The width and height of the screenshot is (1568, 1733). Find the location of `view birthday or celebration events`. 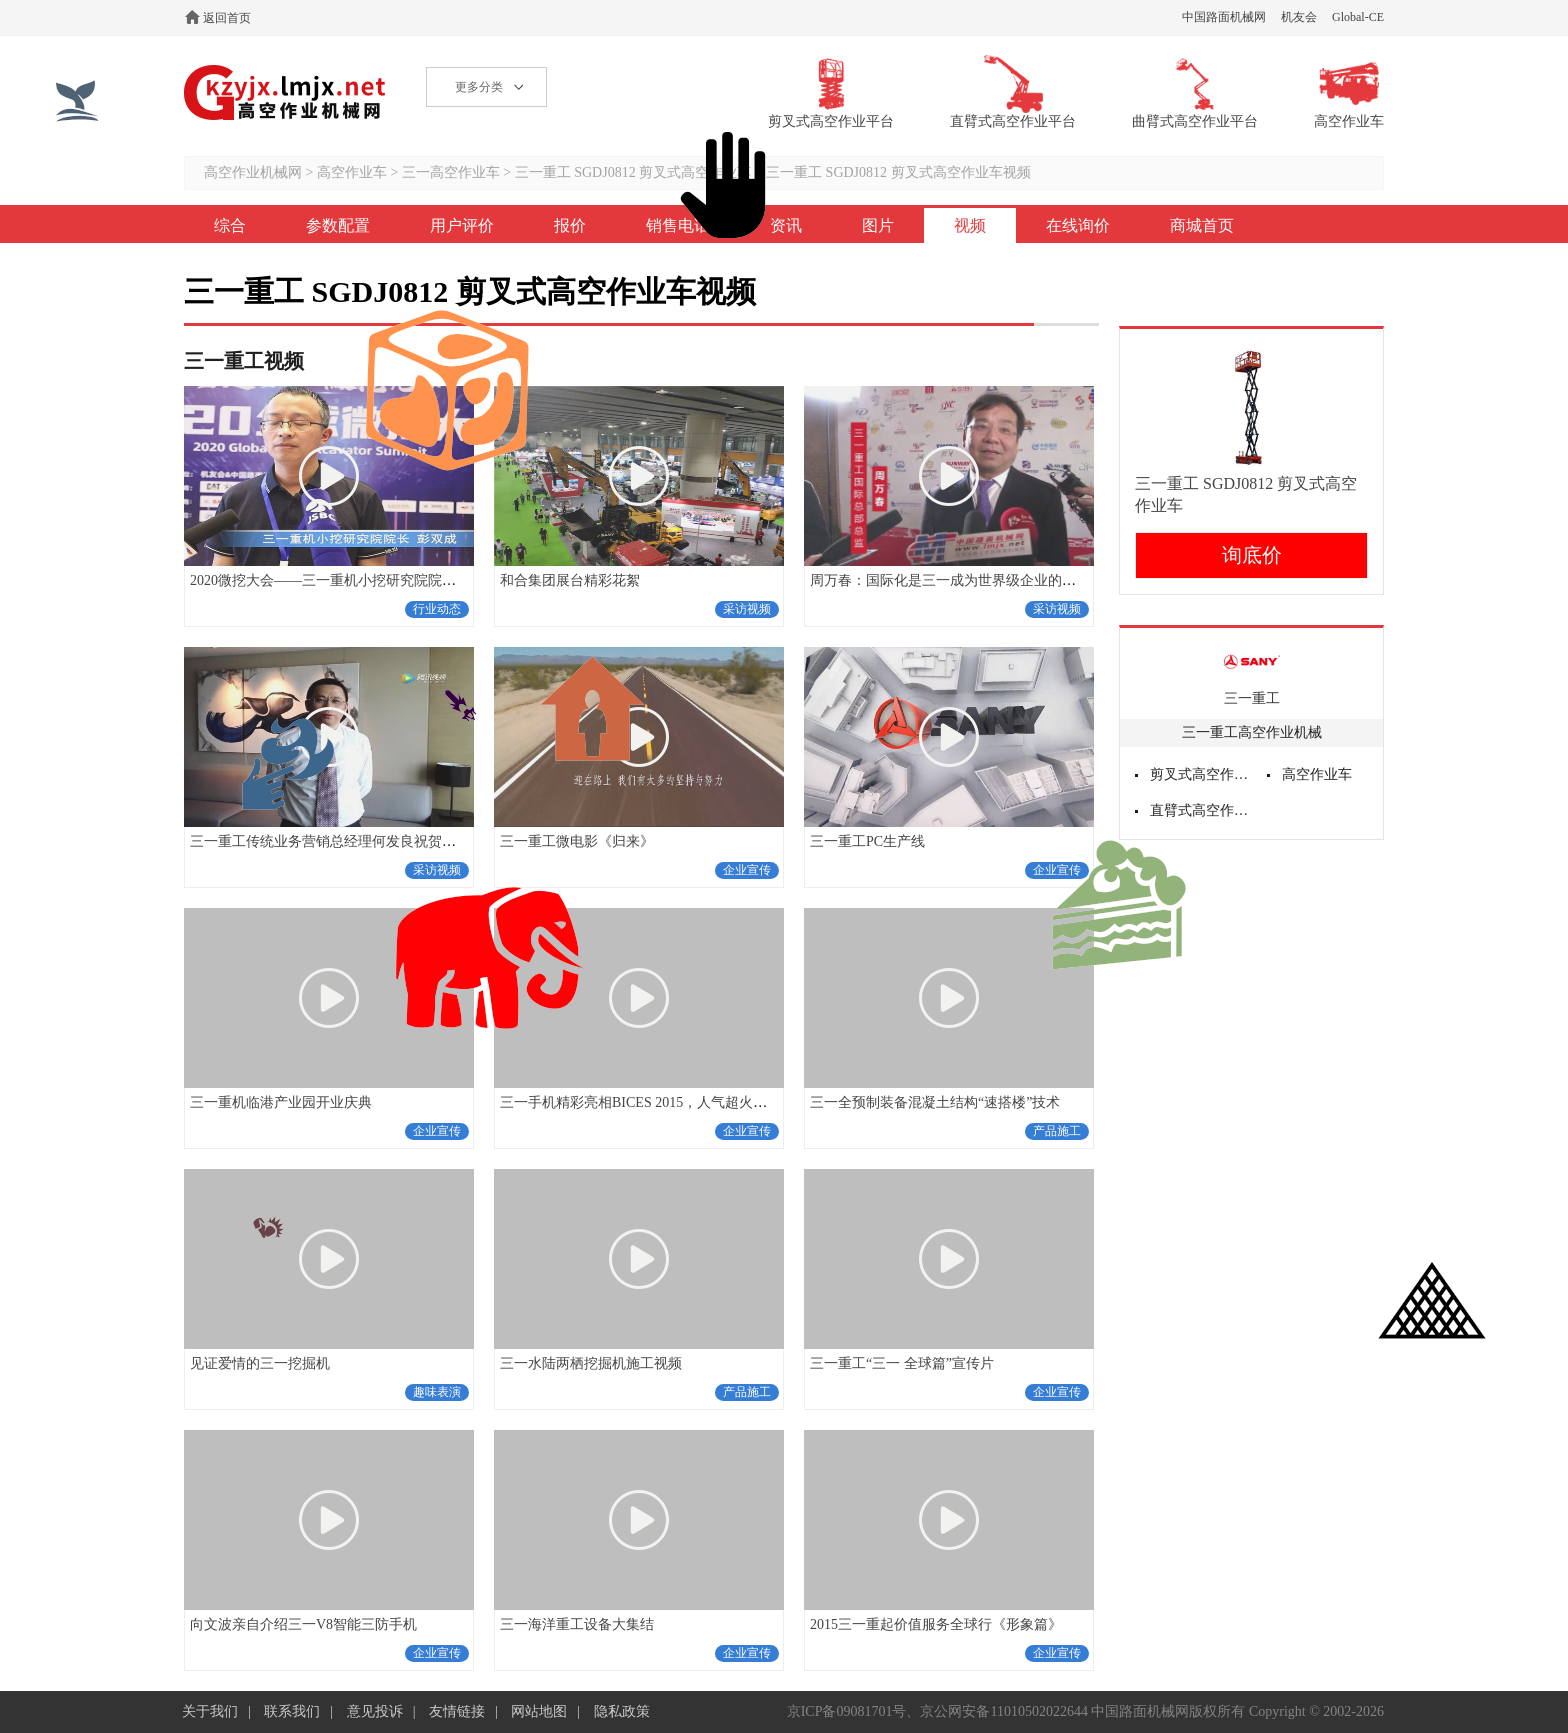

view birthday or celebration events is located at coordinates (1119, 907).